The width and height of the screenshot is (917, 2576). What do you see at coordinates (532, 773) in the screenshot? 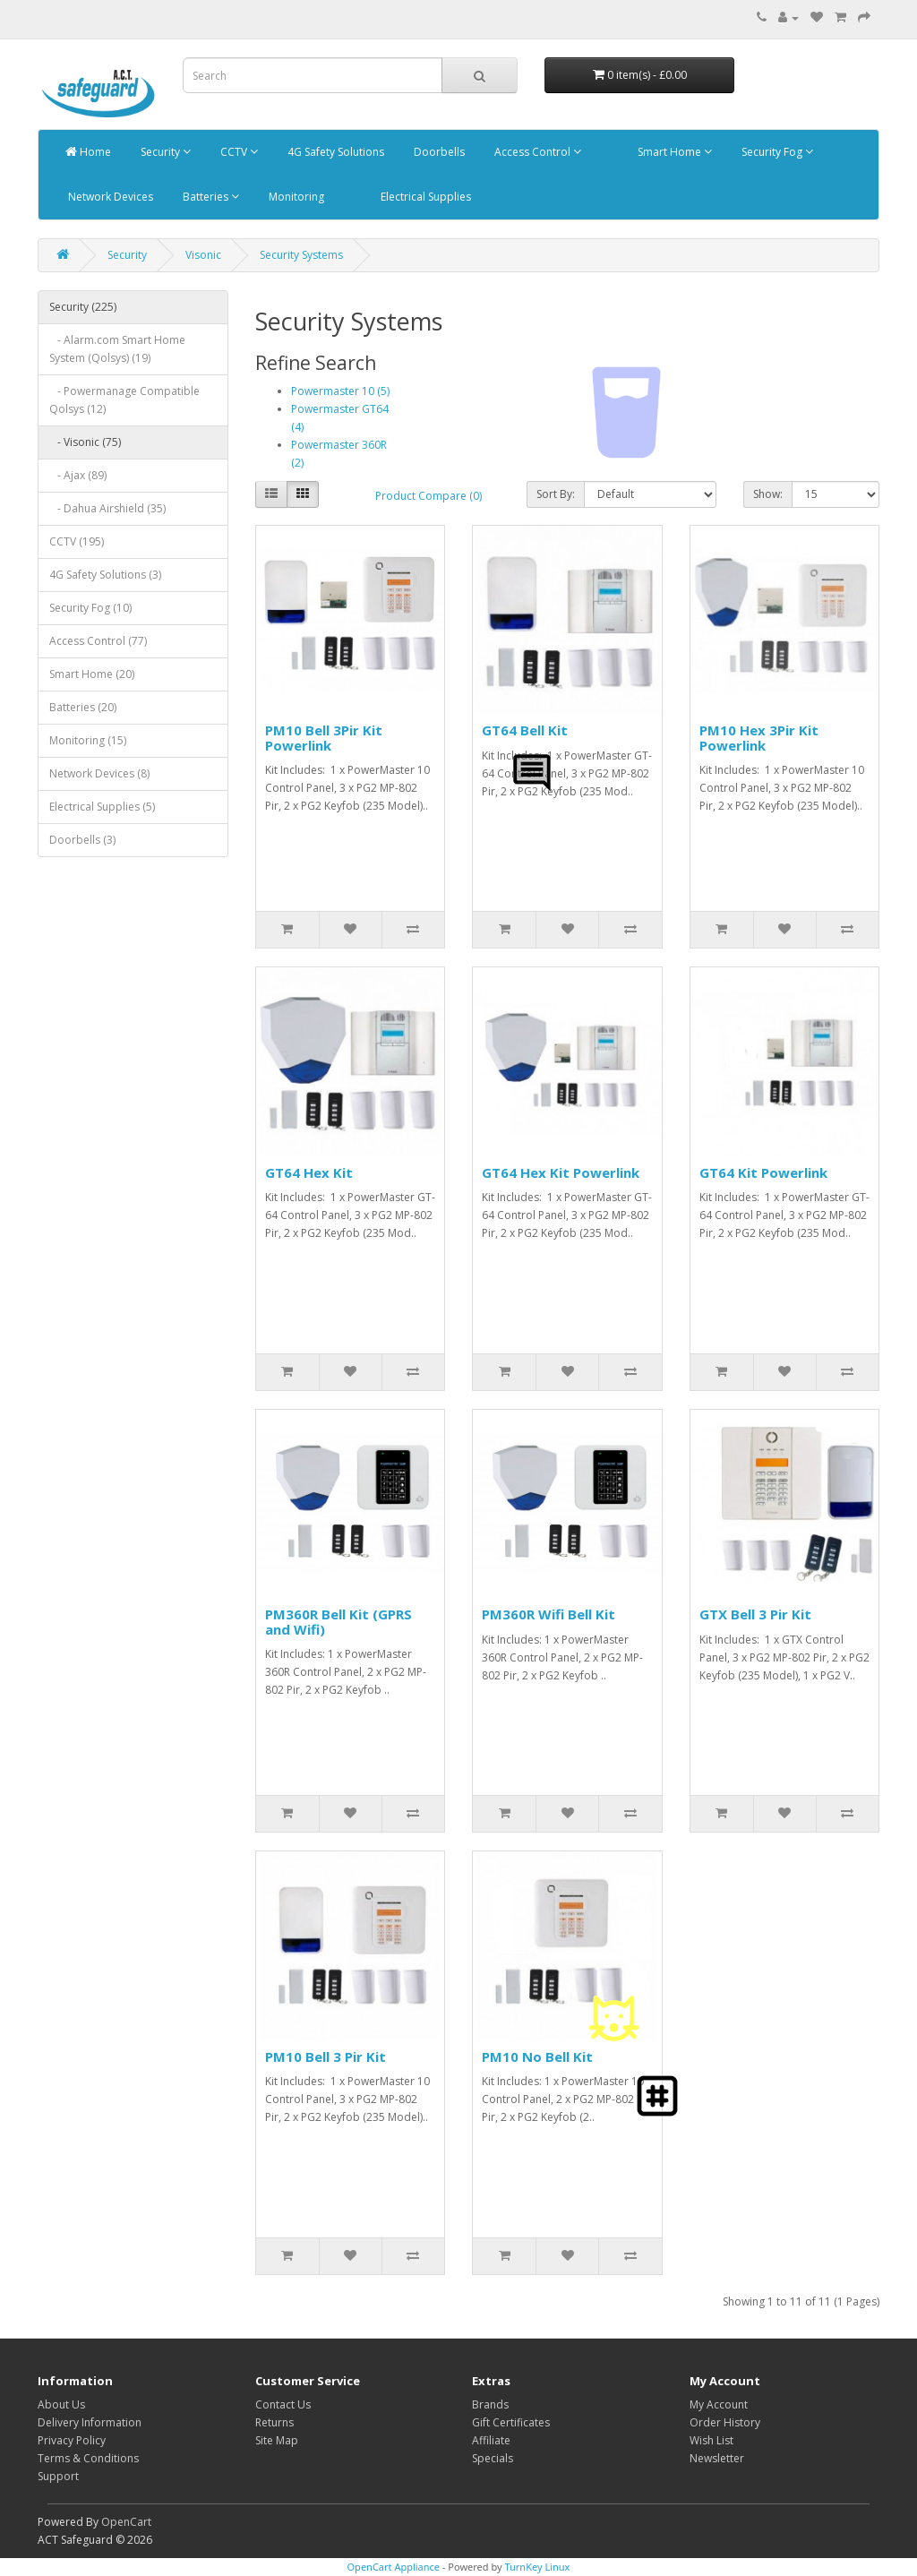
I see `open comments section` at bounding box center [532, 773].